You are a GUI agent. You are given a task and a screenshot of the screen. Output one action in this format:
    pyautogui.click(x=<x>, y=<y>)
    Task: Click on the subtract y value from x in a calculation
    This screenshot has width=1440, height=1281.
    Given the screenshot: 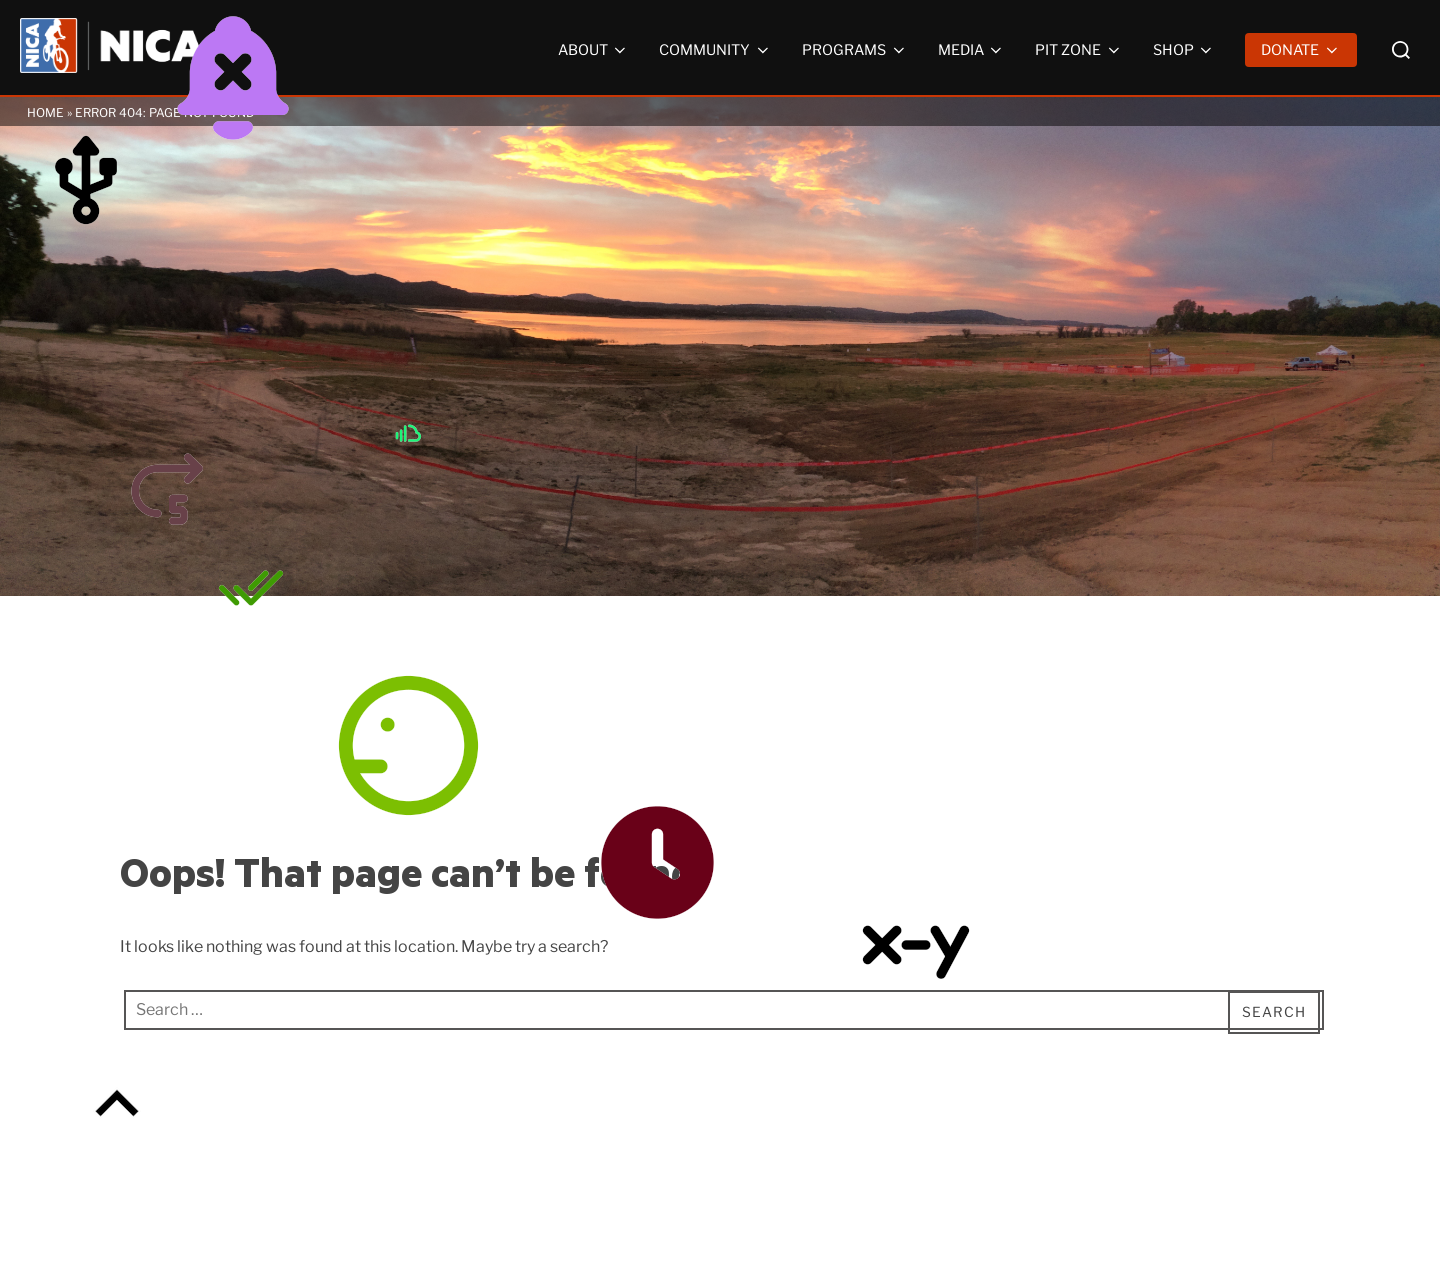 What is the action you would take?
    pyautogui.click(x=916, y=945)
    